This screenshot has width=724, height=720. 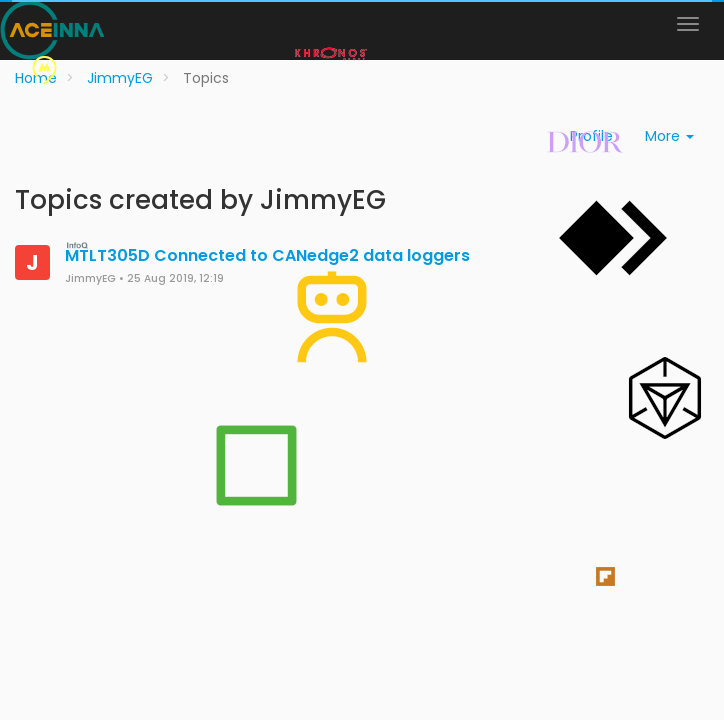 I want to click on open AnyDesk remote desktop application, so click(x=613, y=238).